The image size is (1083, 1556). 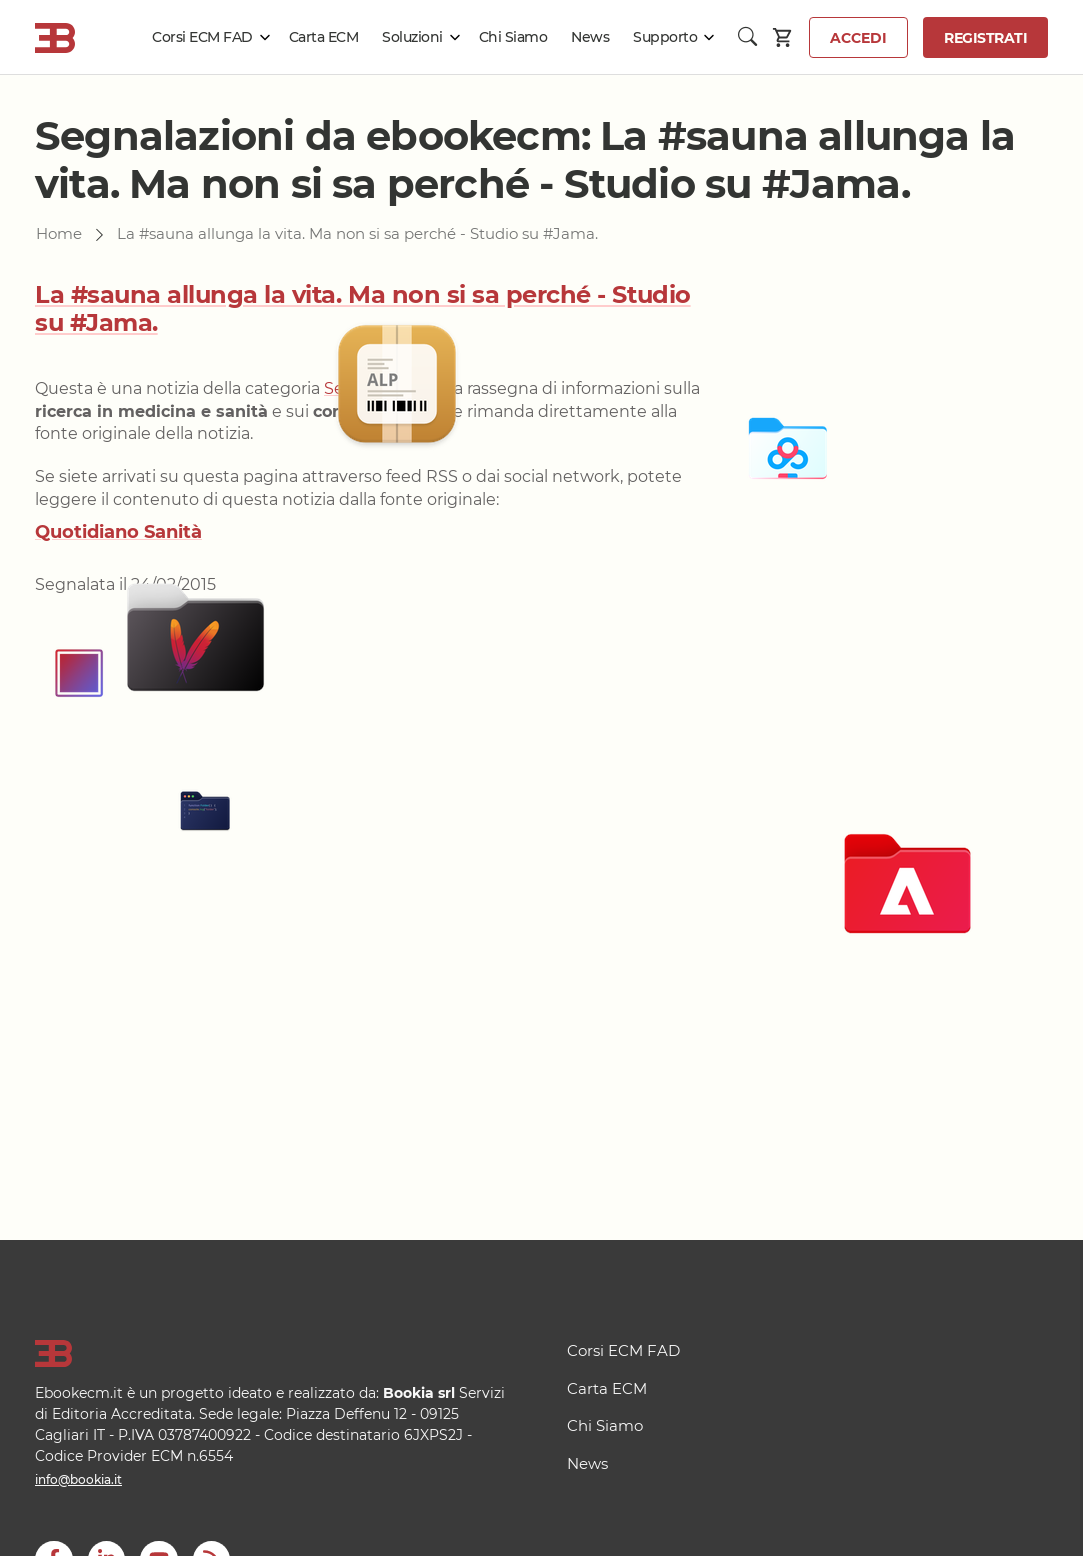 I want to click on open adobe application files folder, so click(x=907, y=887).